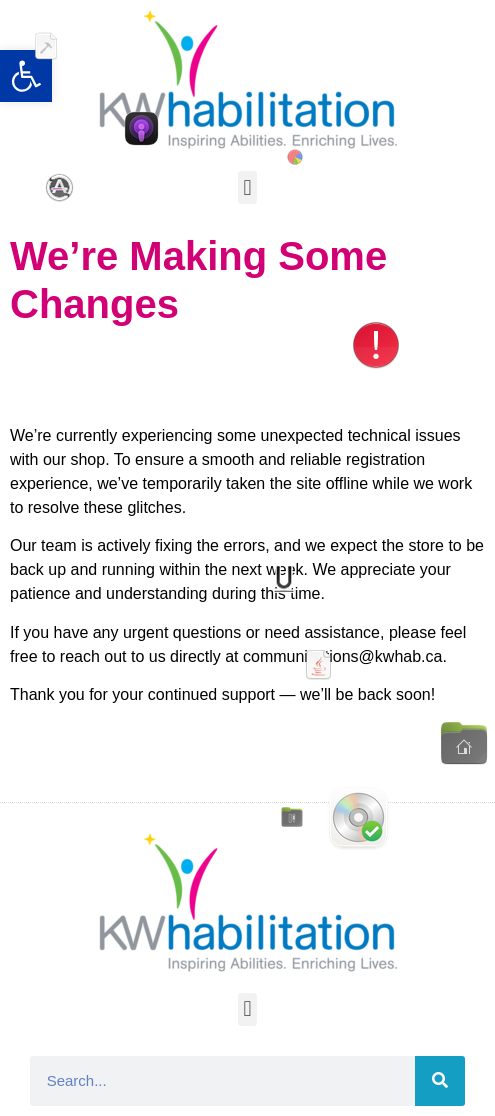  I want to click on open disk usage analyzer app, so click(295, 157).